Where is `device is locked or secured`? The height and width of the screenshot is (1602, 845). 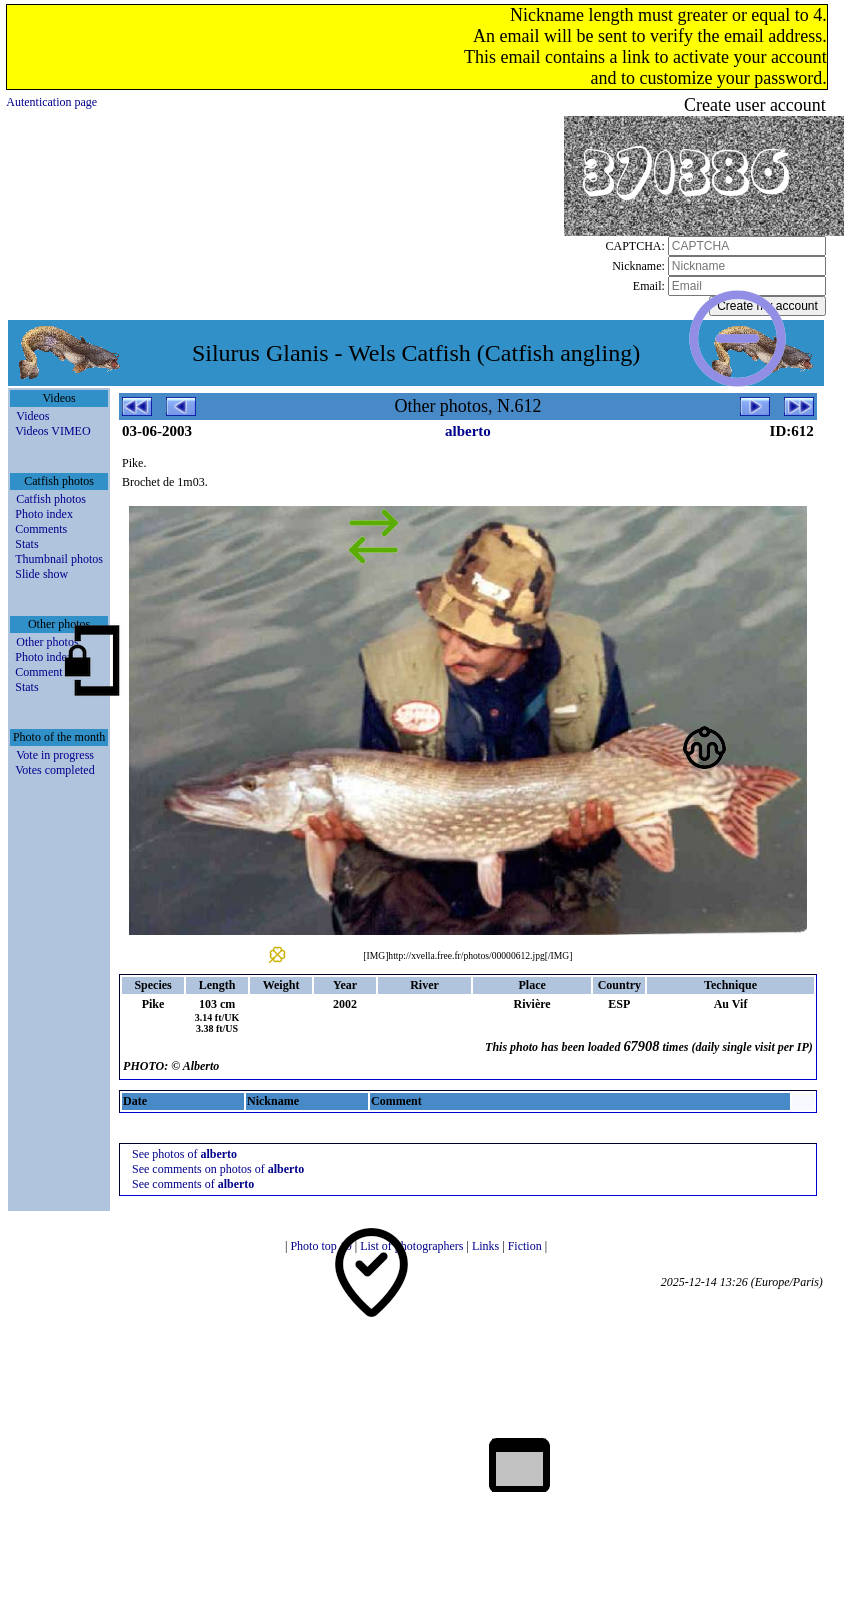 device is locked or secured is located at coordinates (90, 660).